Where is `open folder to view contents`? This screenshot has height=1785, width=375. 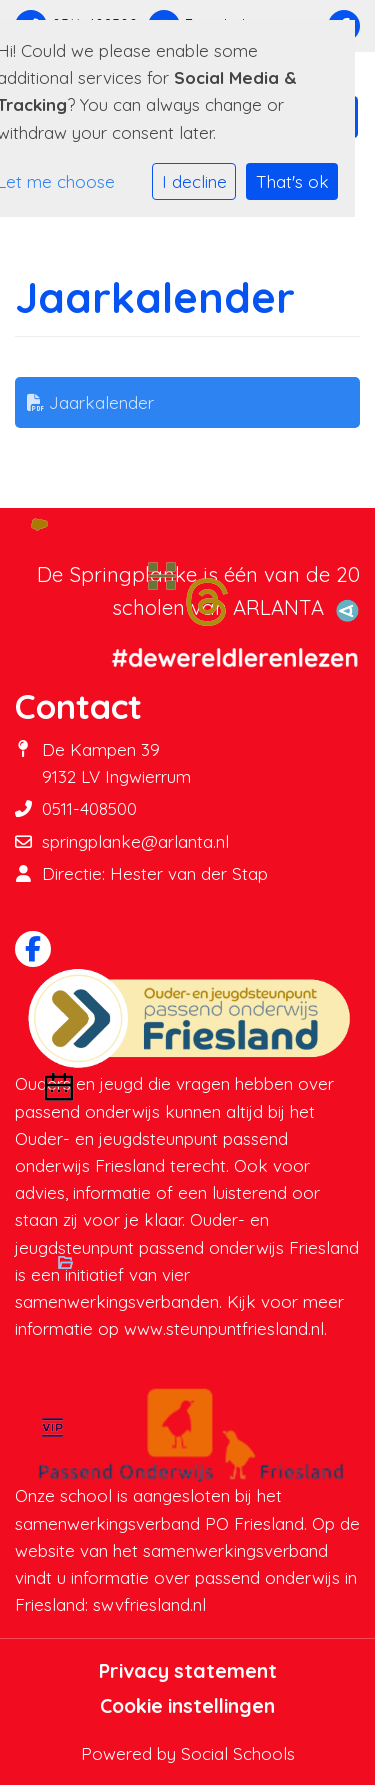
open folder to view contents is located at coordinates (65, 1262).